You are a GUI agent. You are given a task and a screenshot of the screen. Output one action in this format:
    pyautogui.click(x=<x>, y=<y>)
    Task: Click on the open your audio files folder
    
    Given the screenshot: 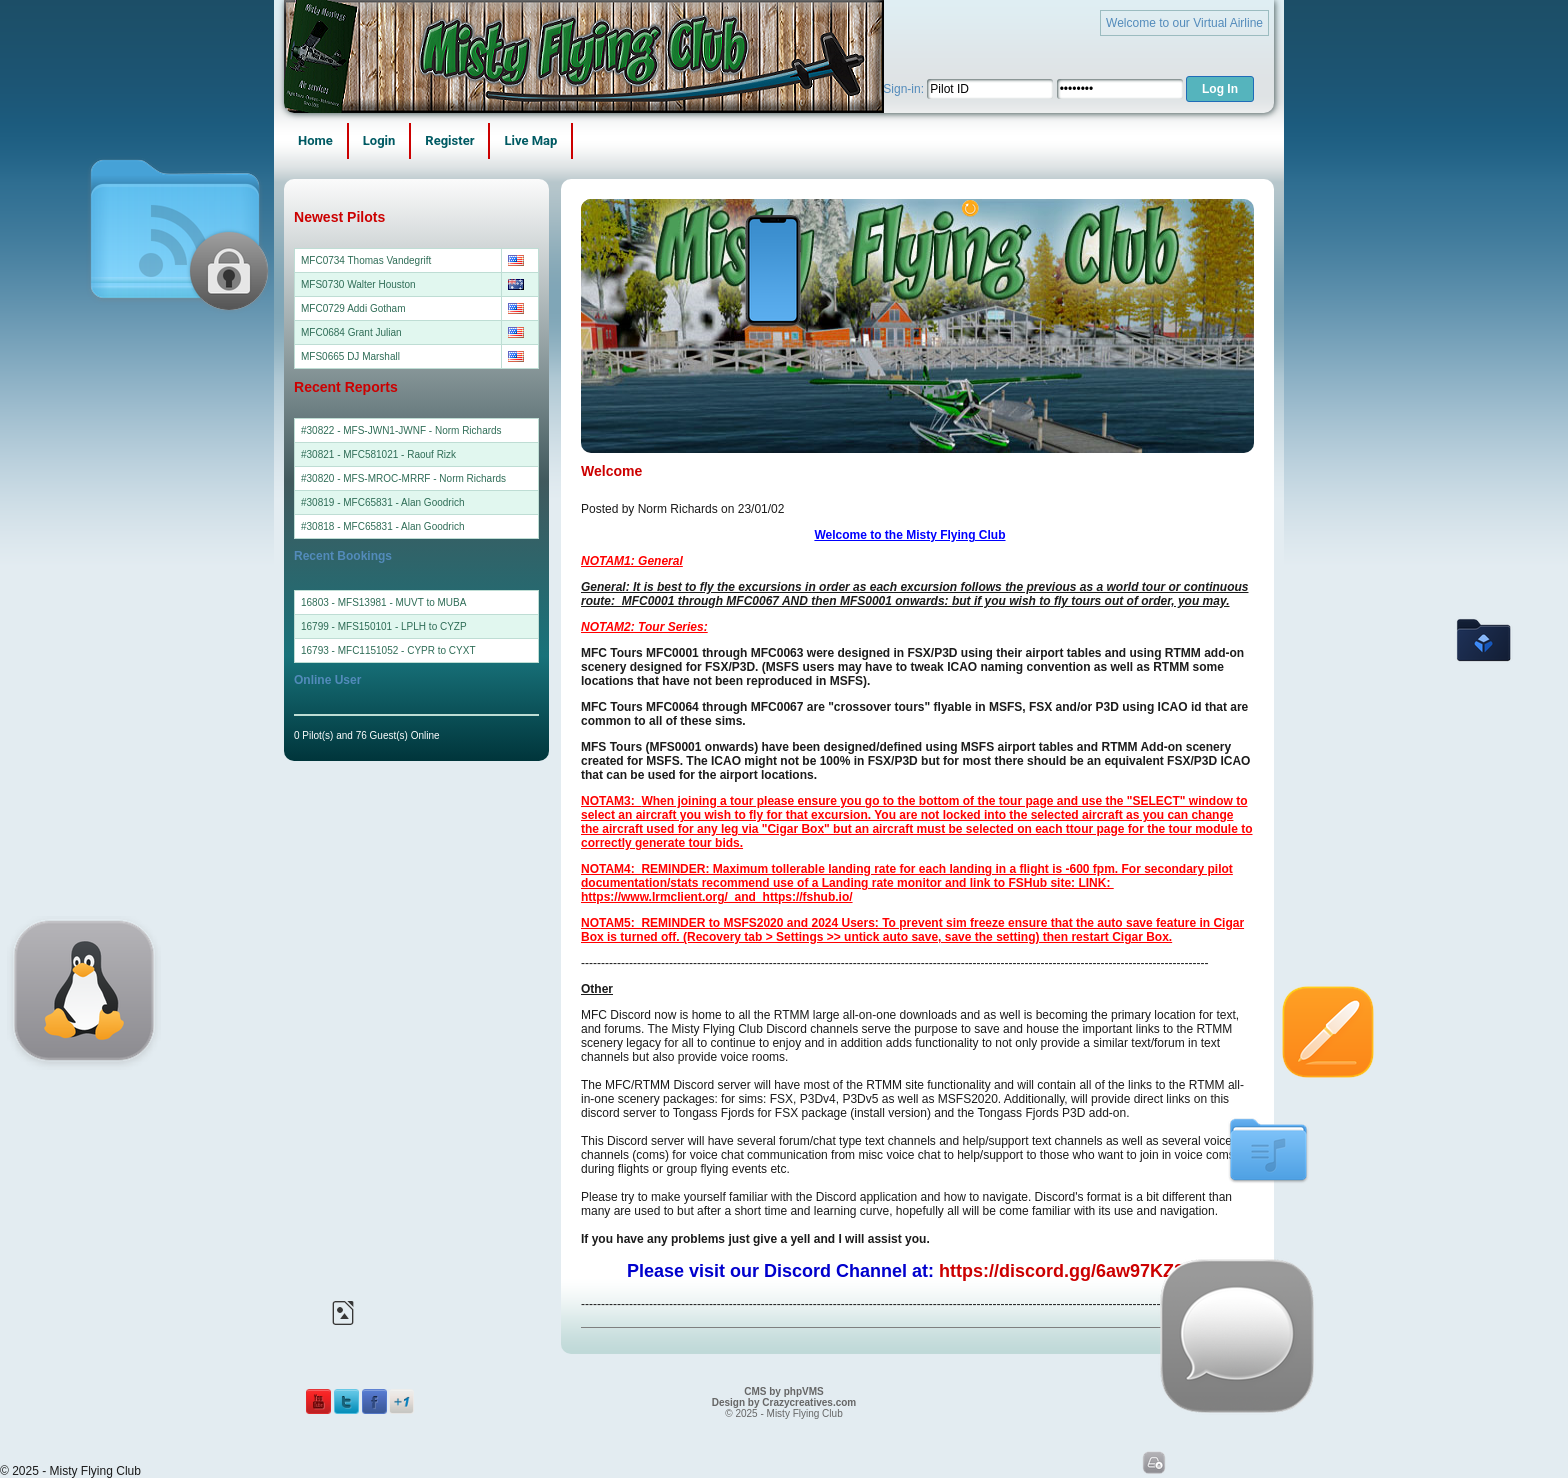 What is the action you would take?
    pyautogui.click(x=1268, y=1149)
    